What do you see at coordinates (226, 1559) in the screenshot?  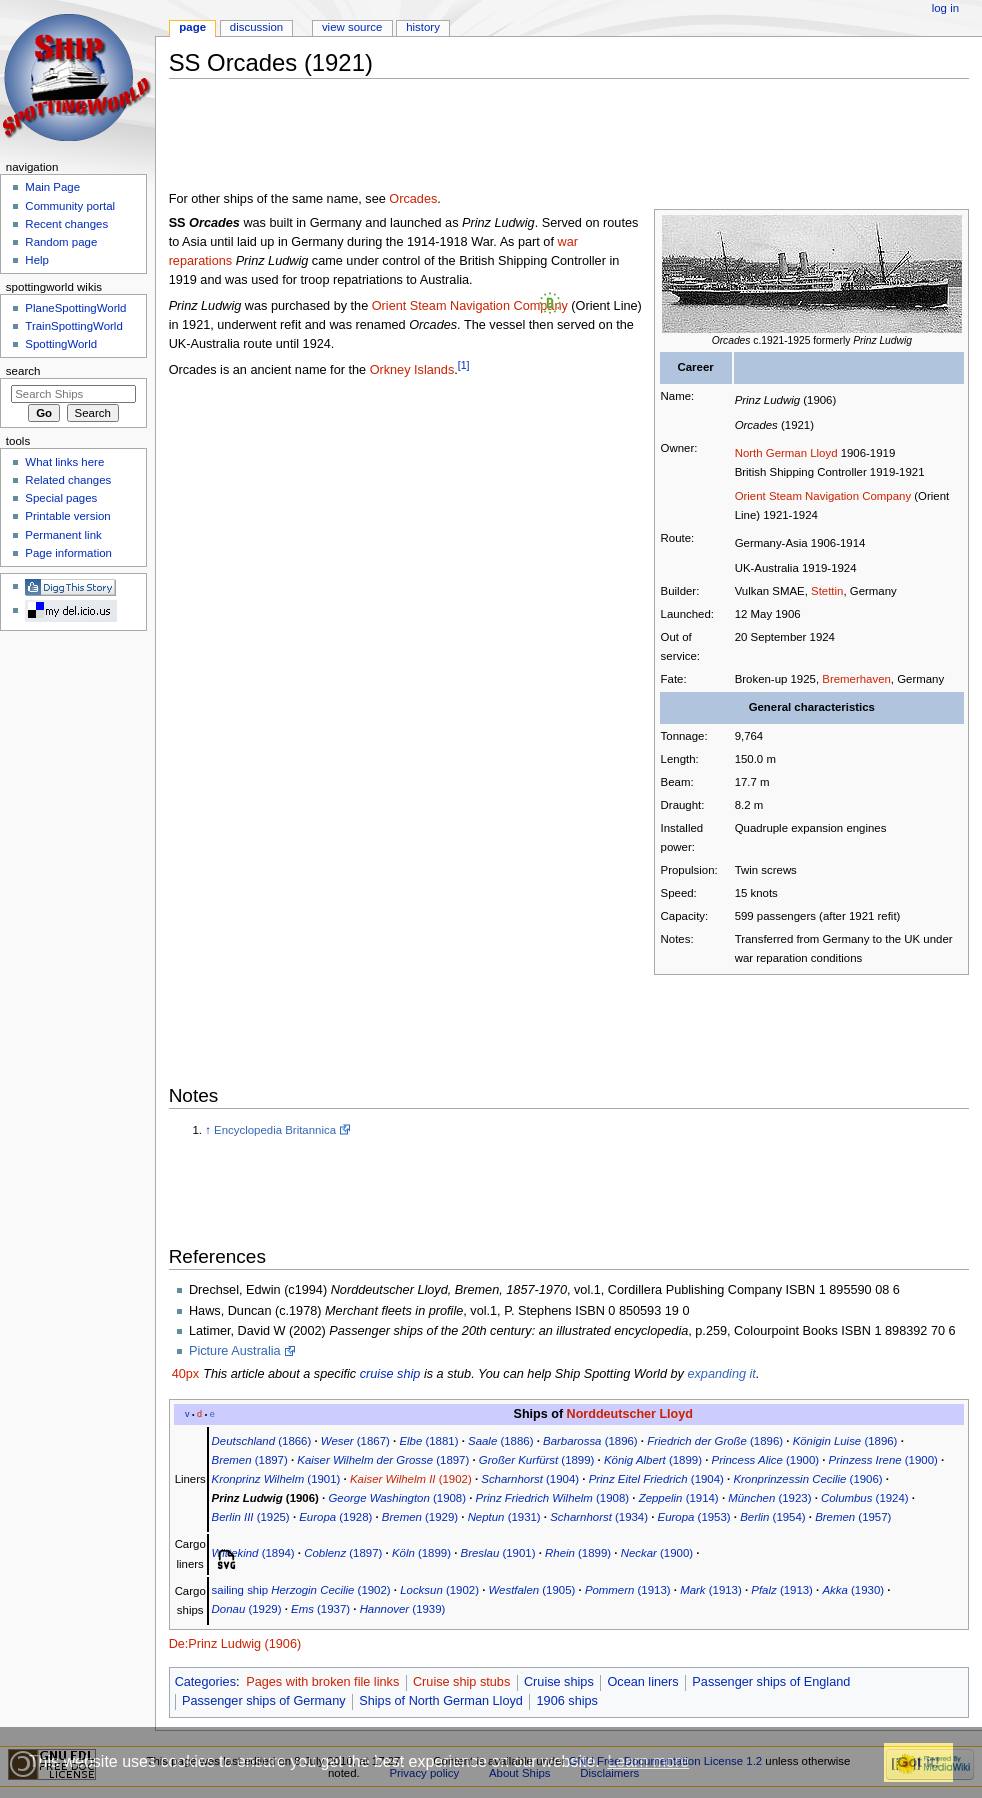 I see `indicates an SVG file type` at bounding box center [226, 1559].